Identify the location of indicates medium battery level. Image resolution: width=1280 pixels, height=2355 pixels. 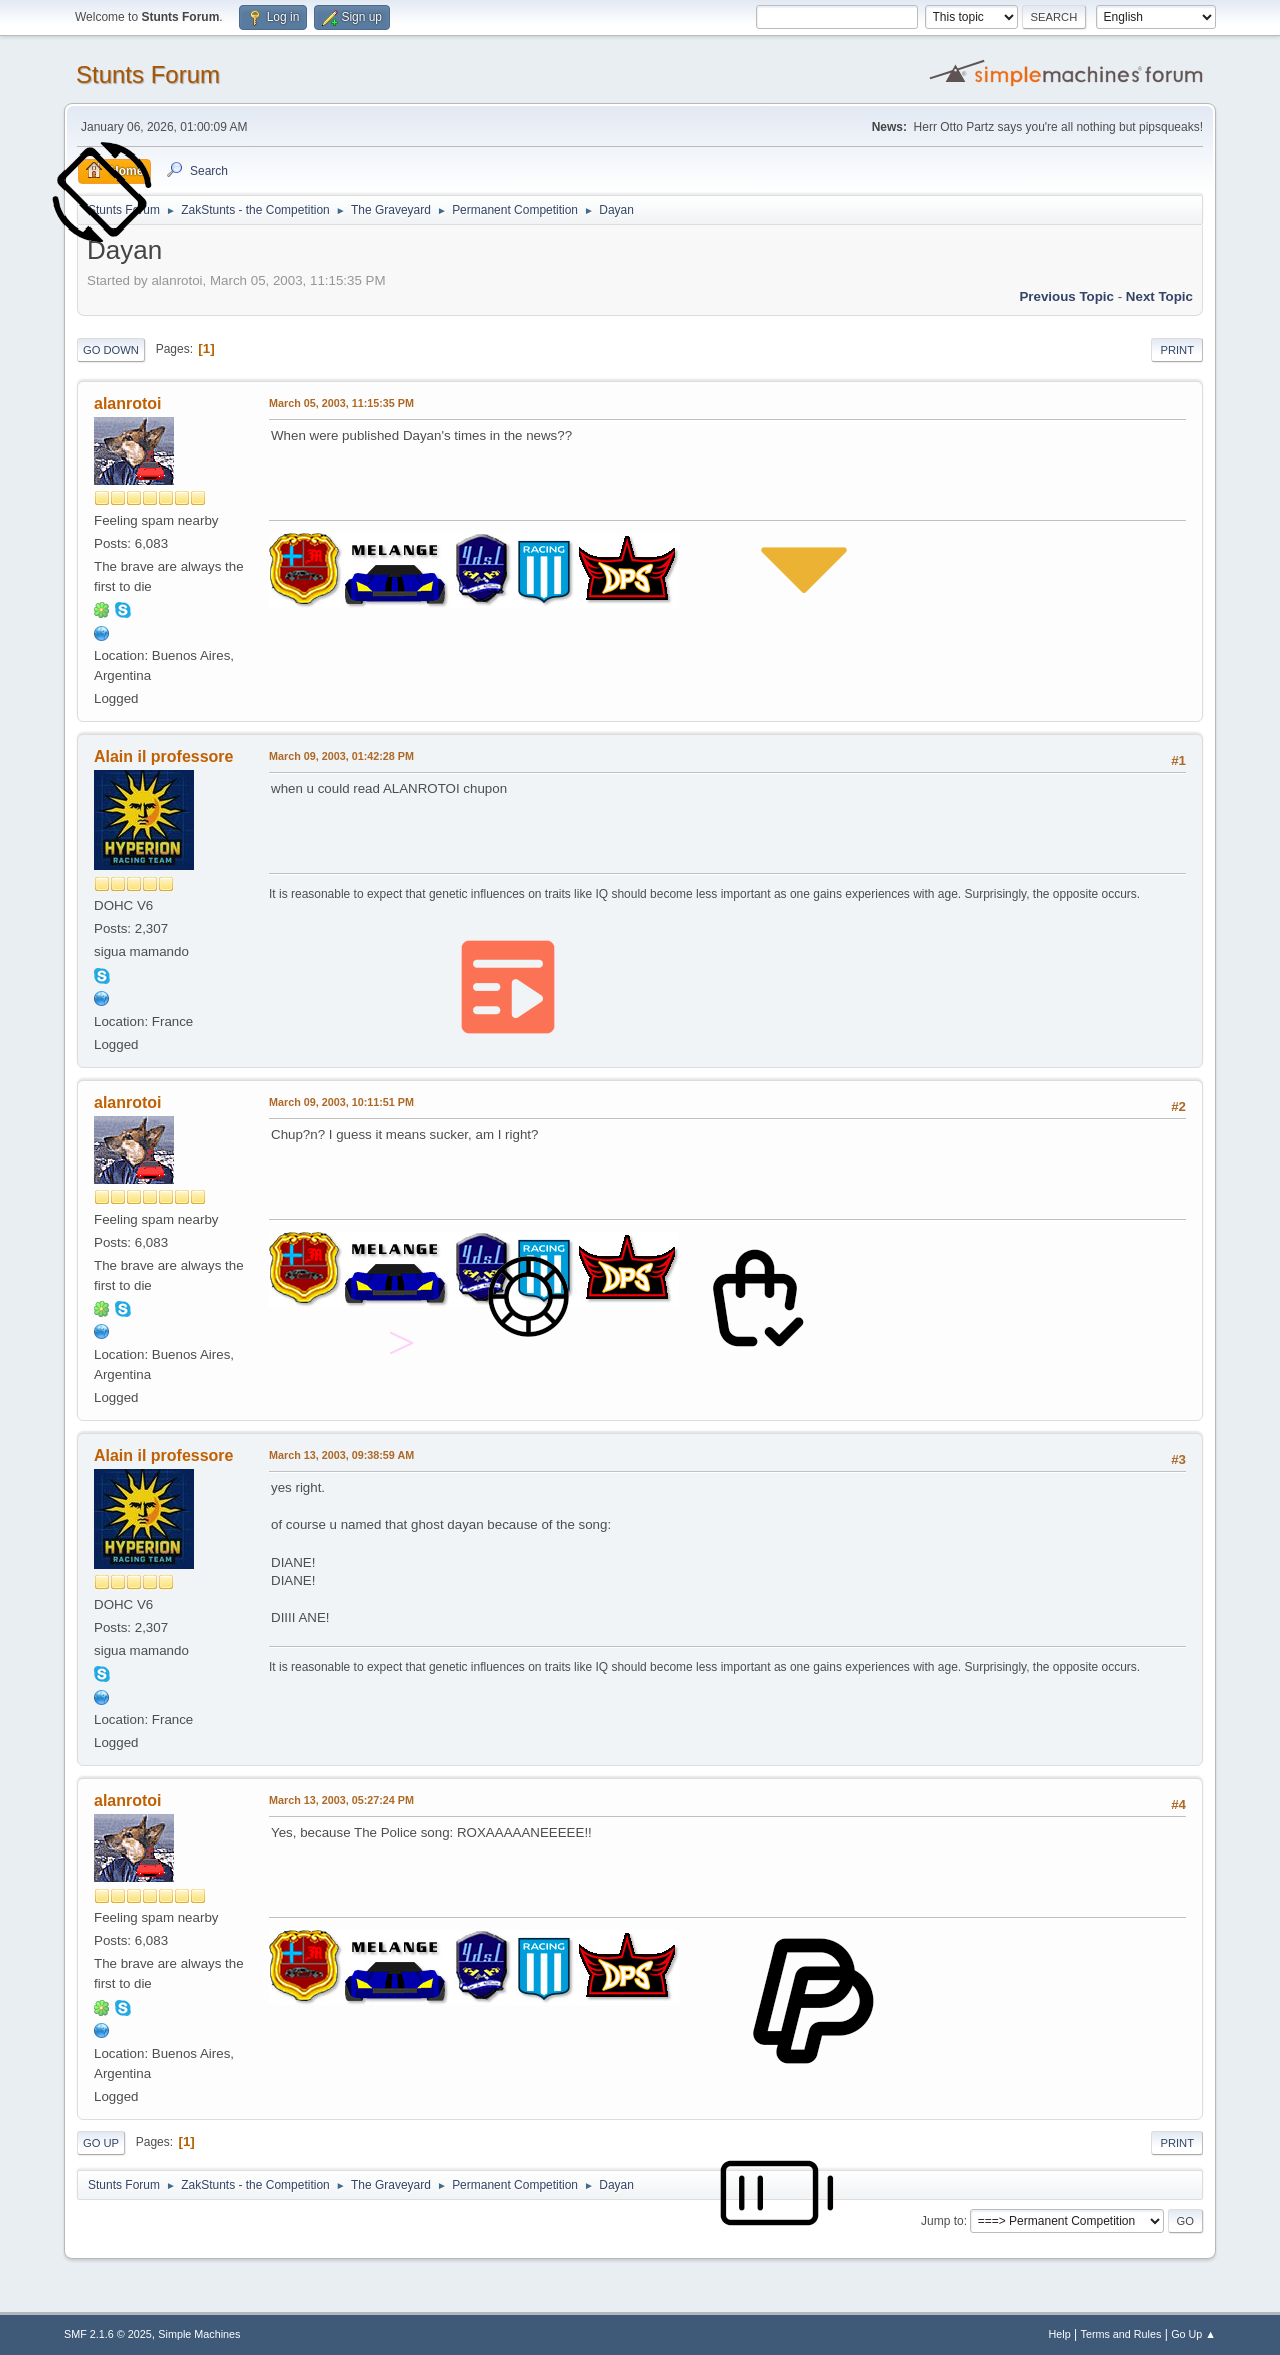
(775, 2193).